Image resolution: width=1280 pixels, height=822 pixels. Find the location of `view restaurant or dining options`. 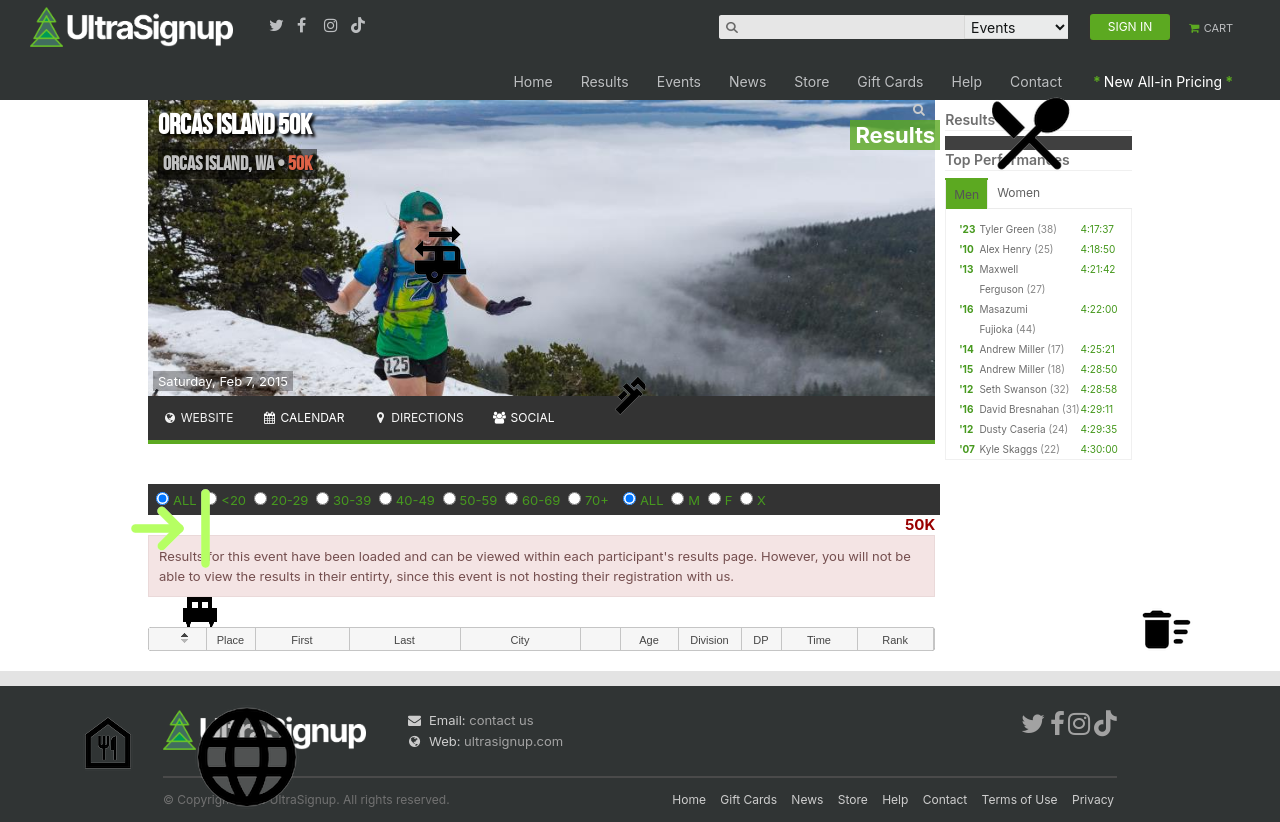

view restaurant or dining options is located at coordinates (1029, 133).